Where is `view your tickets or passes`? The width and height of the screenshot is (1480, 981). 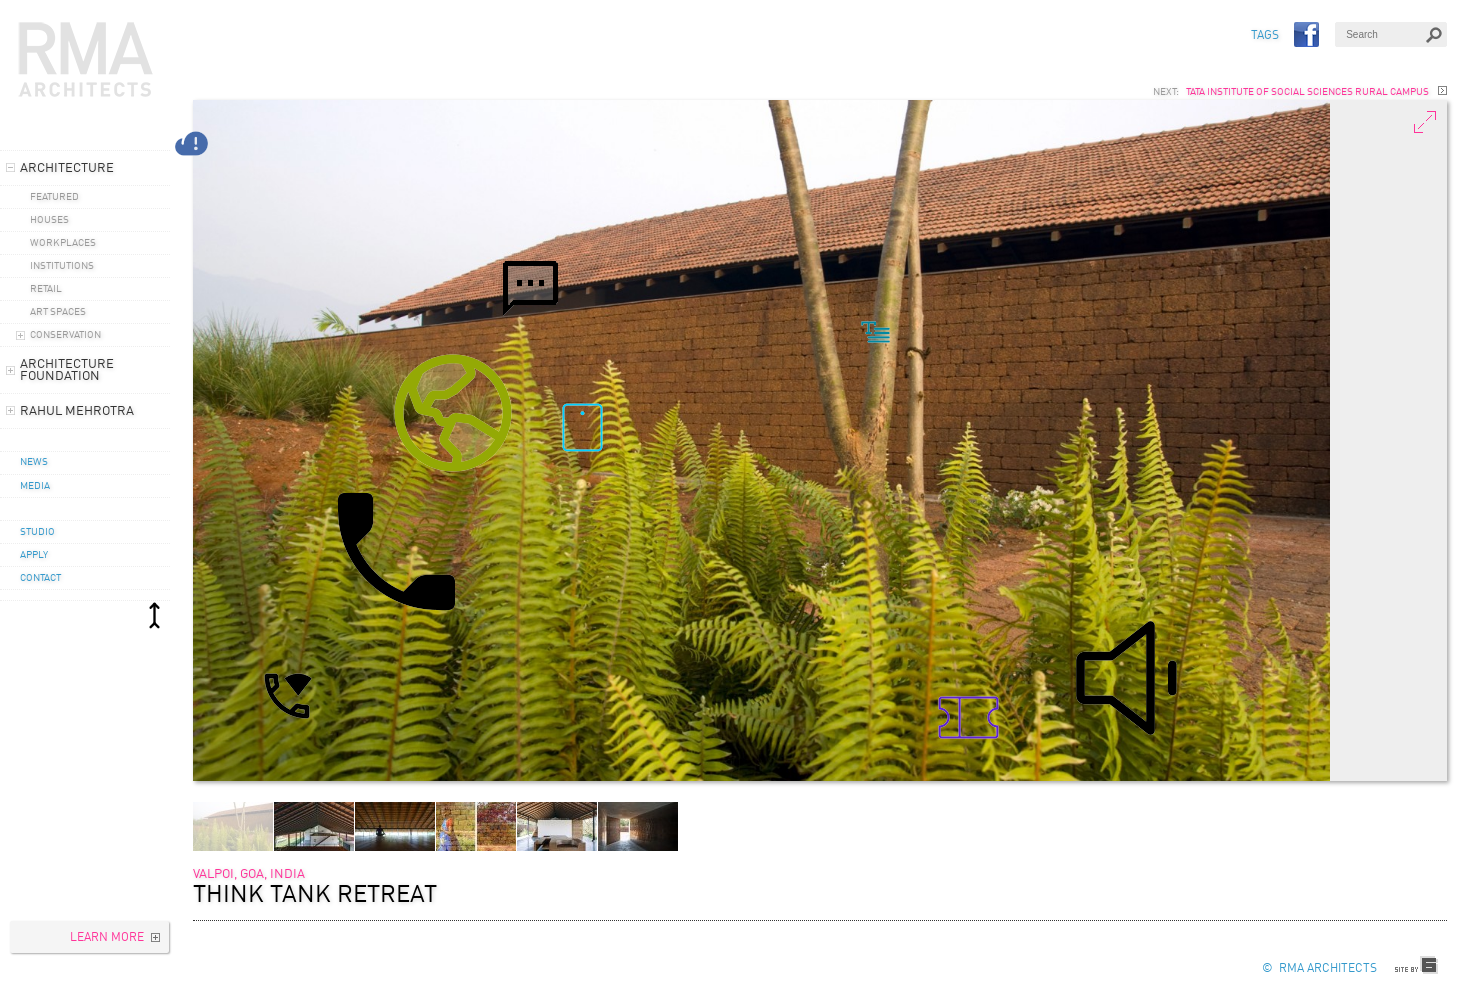
view your tickets or passes is located at coordinates (968, 717).